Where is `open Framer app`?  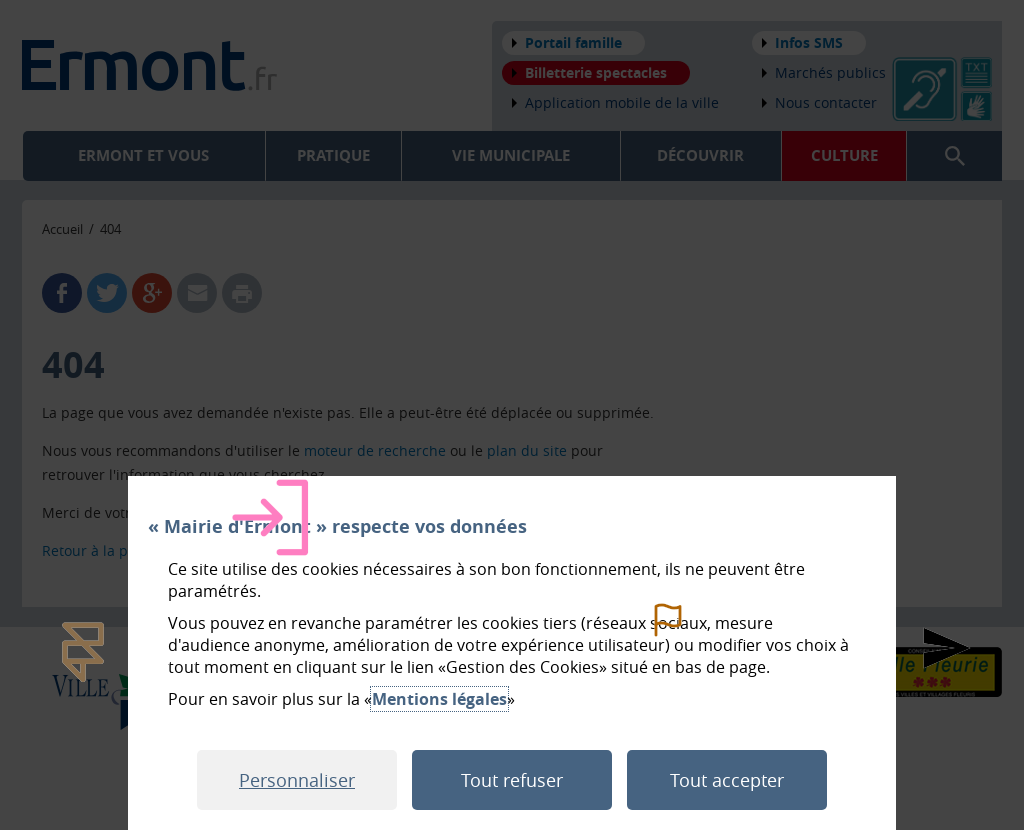 open Framer app is located at coordinates (83, 651).